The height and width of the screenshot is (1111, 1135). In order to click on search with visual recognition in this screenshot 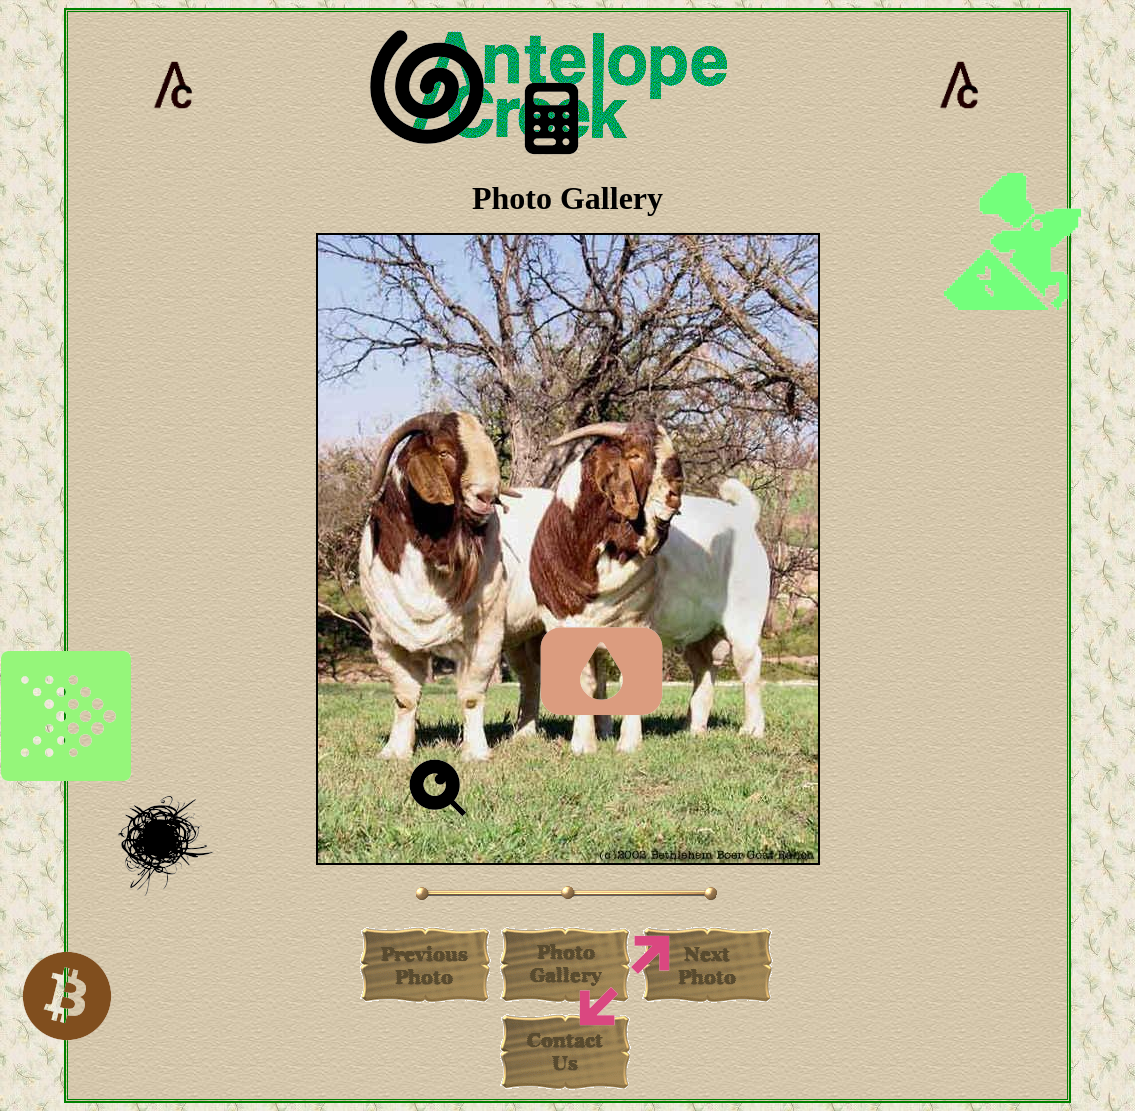, I will do `click(437, 787)`.